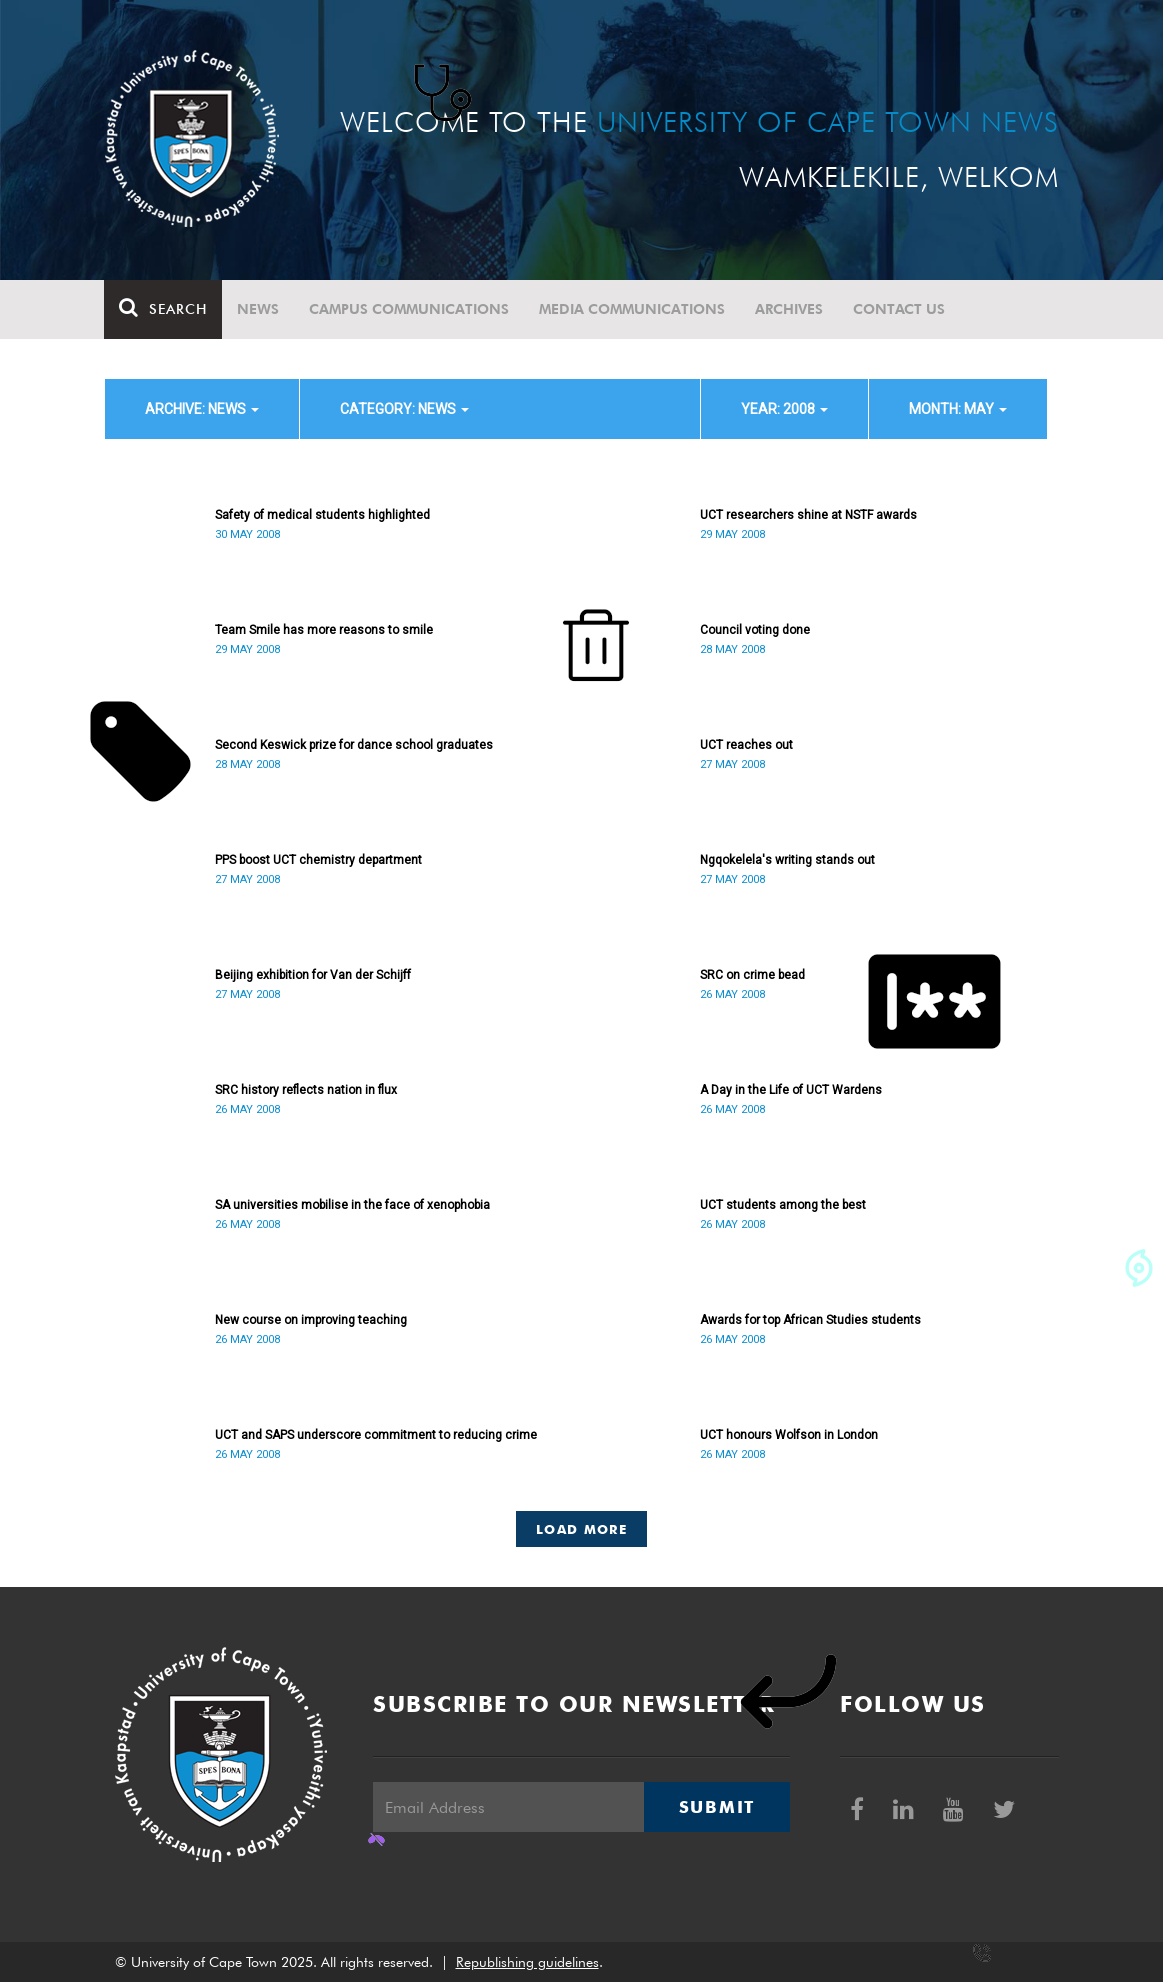 The width and height of the screenshot is (1163, 1982). I want to click on indicates severe weather alert or hurricane warning, so click(1139, 1268).